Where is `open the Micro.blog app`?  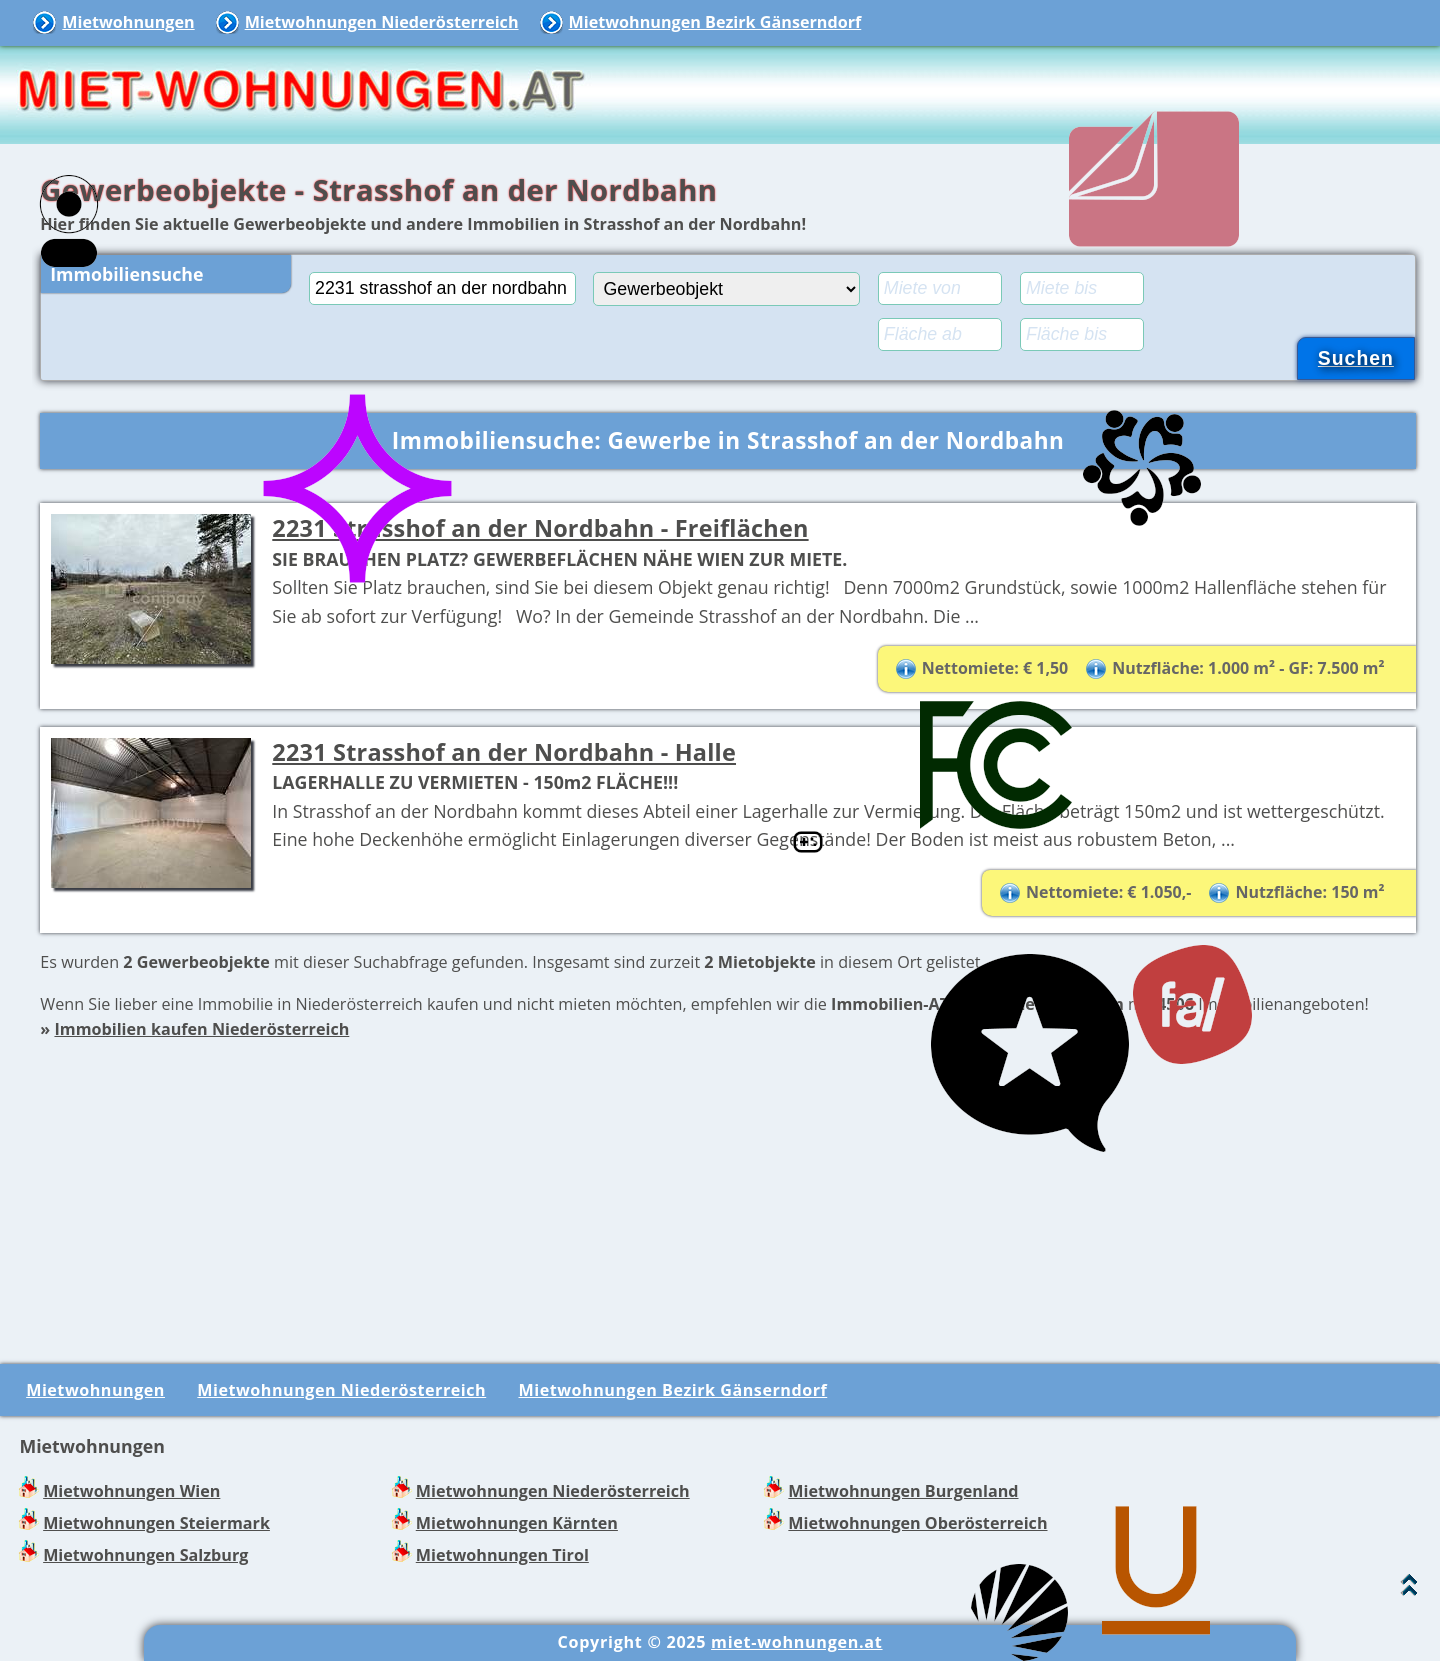
open the Micro.blog app is located at coordinates (1030, 1053).